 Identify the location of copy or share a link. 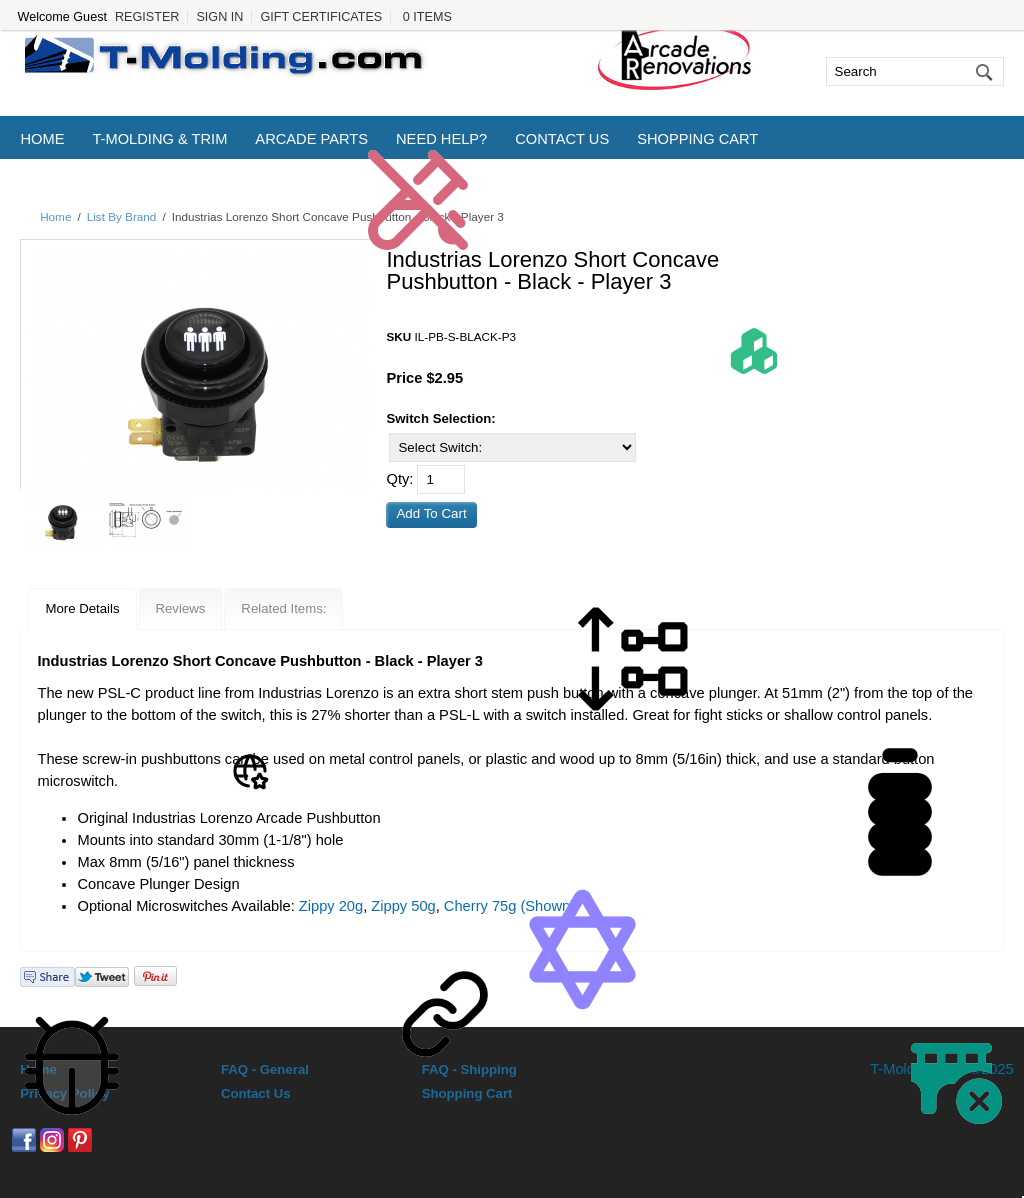
(445, 1014).